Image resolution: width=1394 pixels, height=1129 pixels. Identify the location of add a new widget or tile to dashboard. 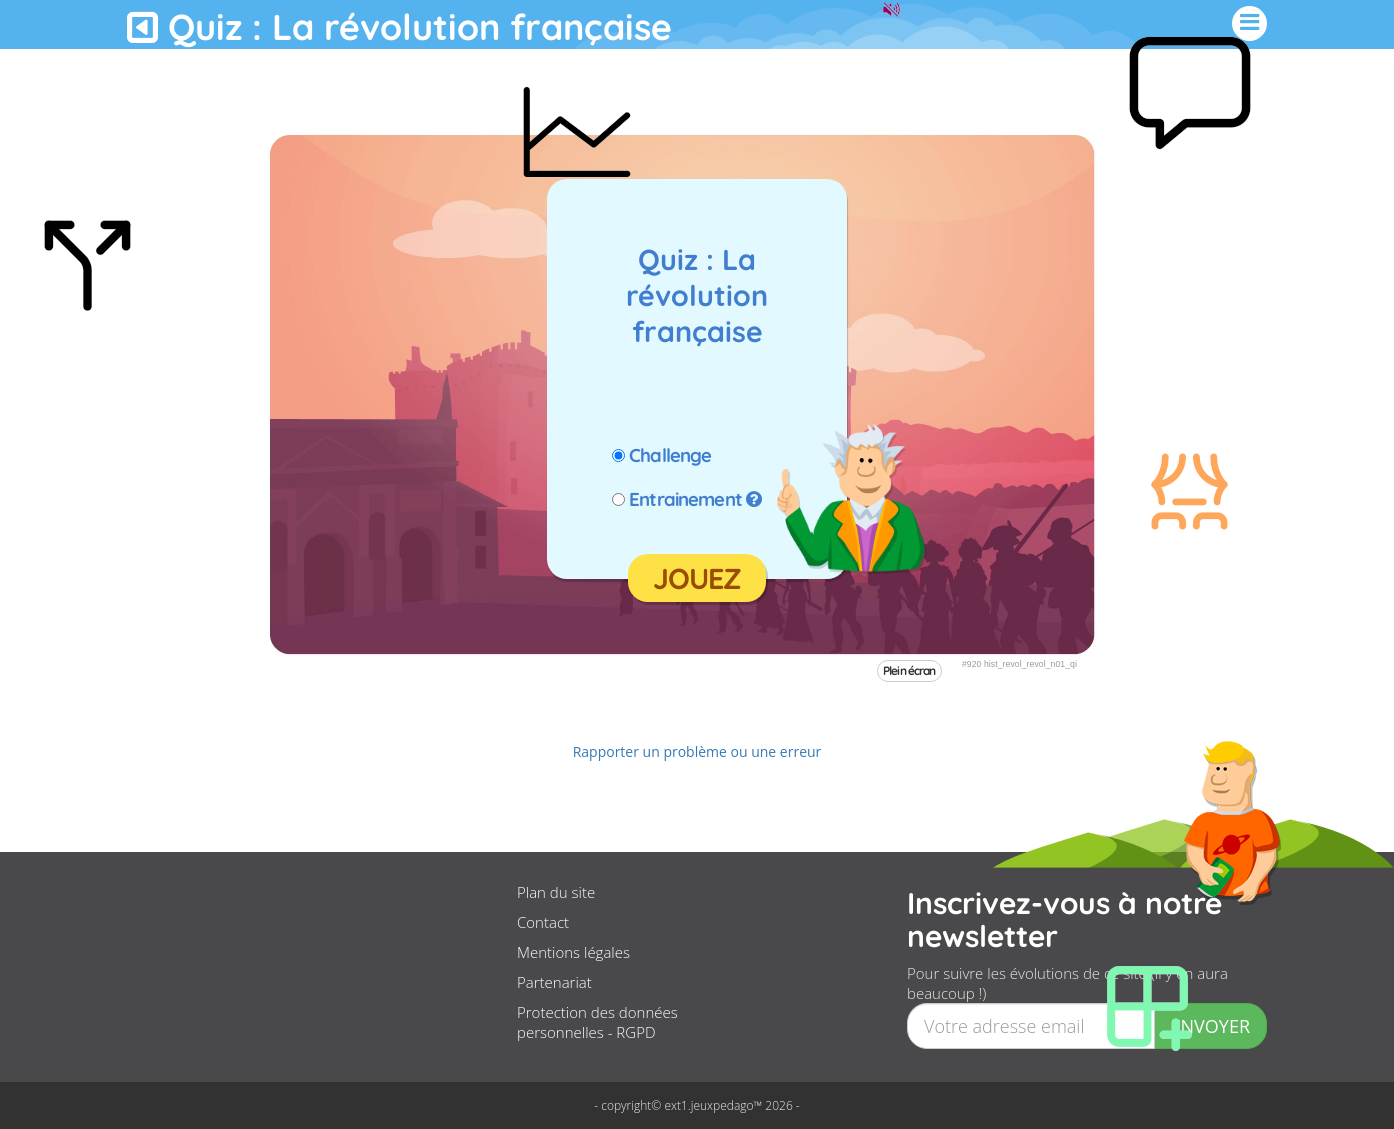
(1147, 1006).